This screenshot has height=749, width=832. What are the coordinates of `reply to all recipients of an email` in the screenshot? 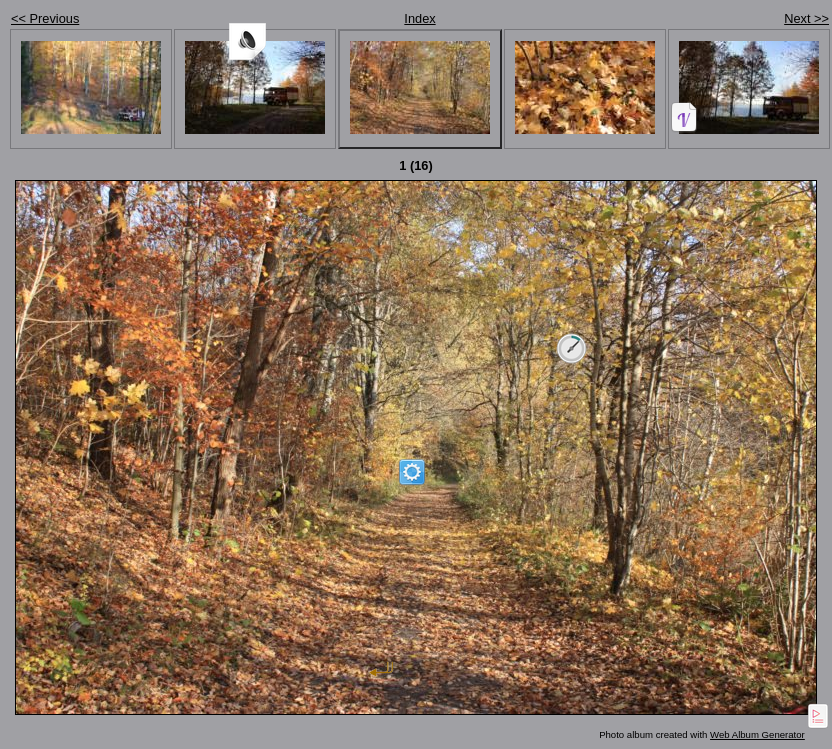 It's located at (380, 667).